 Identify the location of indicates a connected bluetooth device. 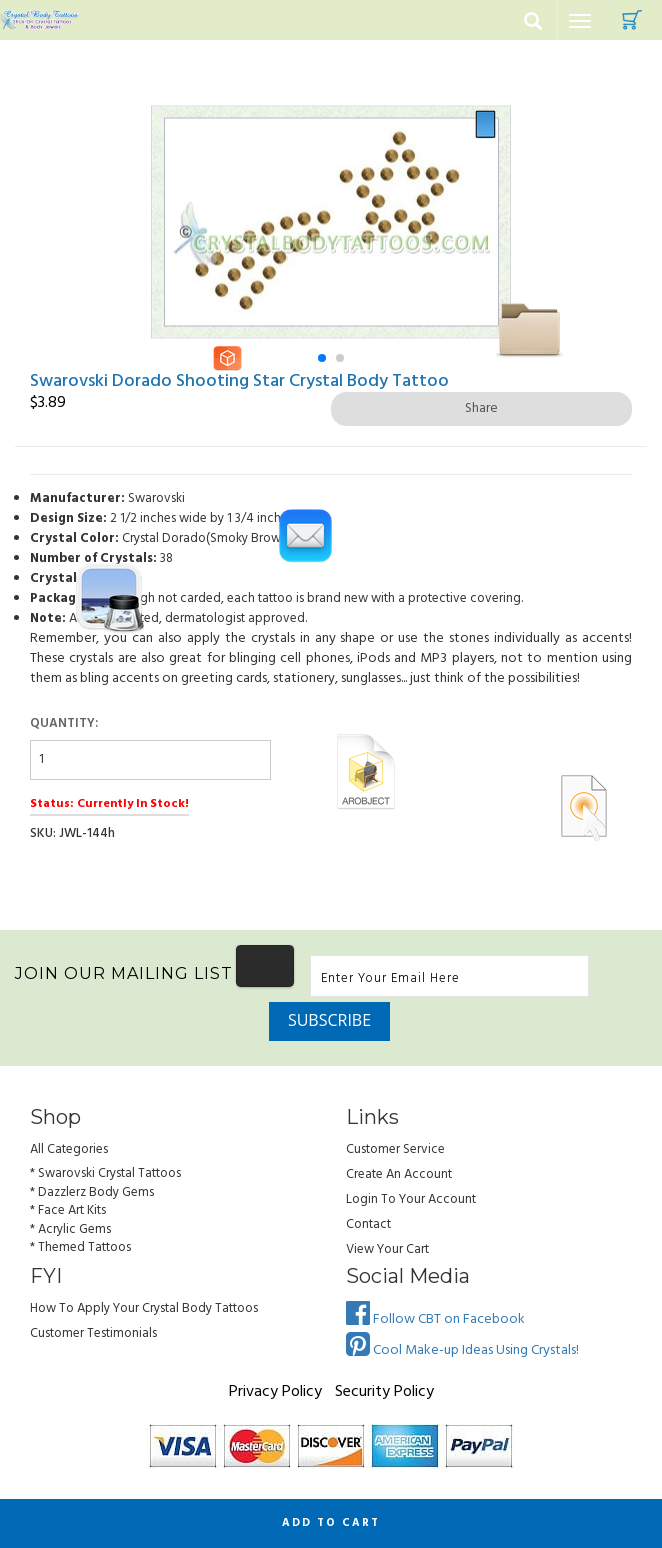
(265, 966).